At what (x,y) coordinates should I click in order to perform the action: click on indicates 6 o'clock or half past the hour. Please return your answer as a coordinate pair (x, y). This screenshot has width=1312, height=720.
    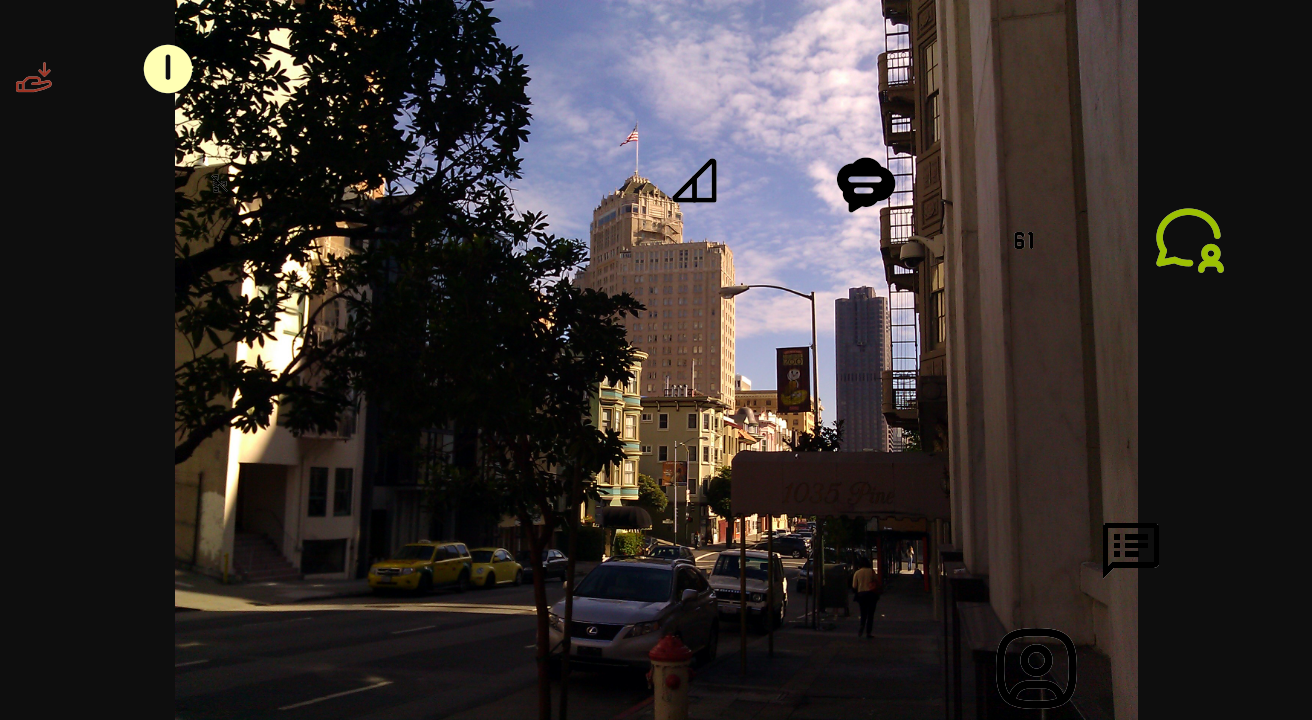
    Looking at the image, I should click on (168, 69).